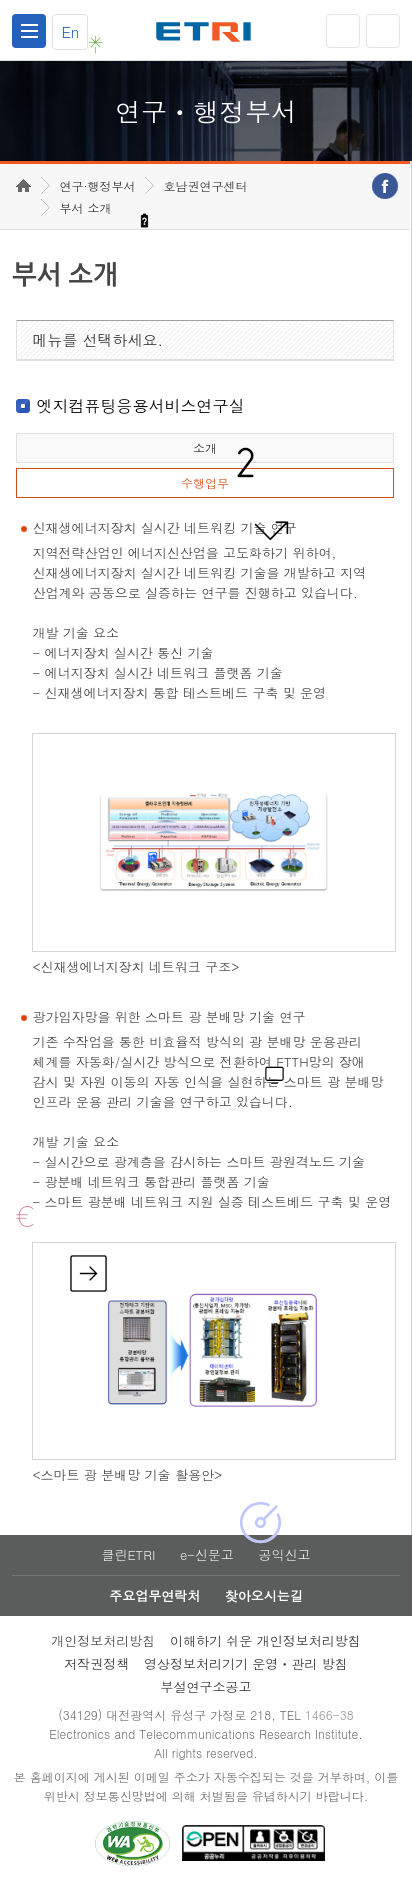 The image size is (412, 1891). What do you see at coordinates (26, 1216) in the screenshot?
I see `view amount in euros` at bounding box center [26, 1216].